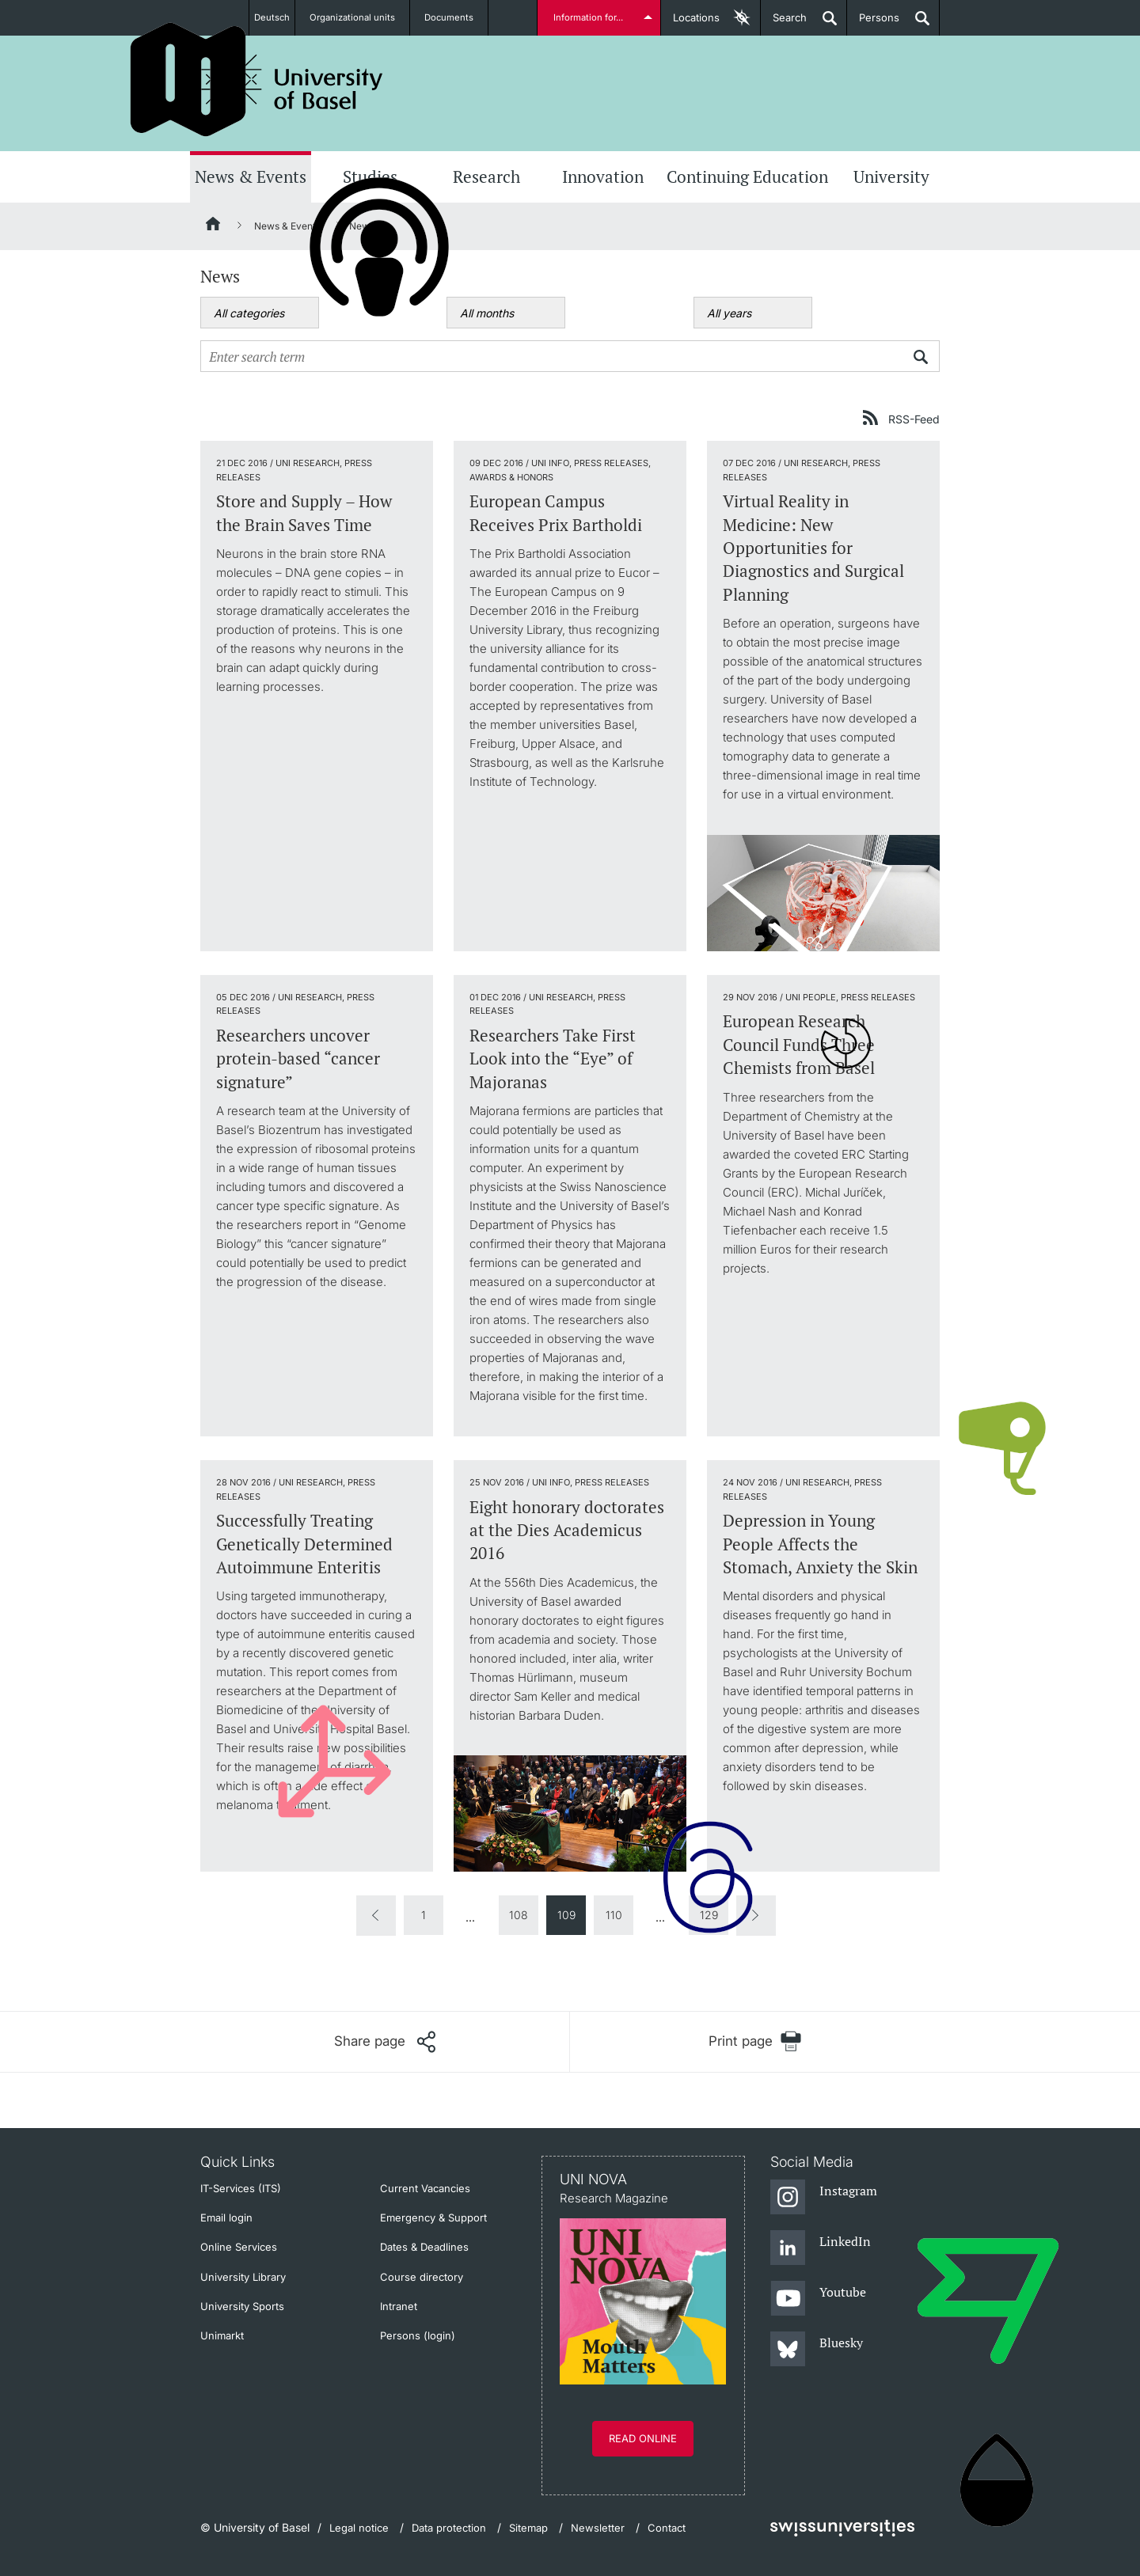 The width and height of the screenshot is (1140, 2576). I want to click on switch to 3D view or coordinate system, so click(328, 1768).